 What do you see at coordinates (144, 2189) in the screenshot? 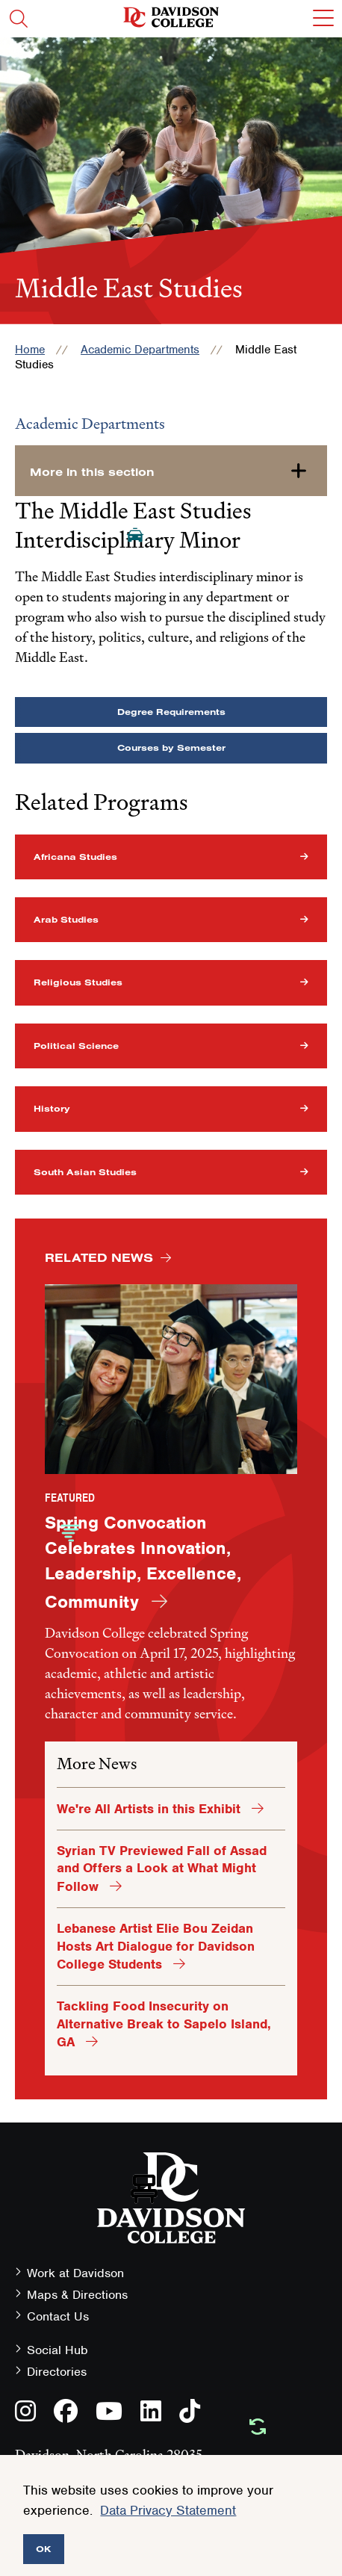
I see `browse furniture or seating options` at bounding box center [144, 2189].